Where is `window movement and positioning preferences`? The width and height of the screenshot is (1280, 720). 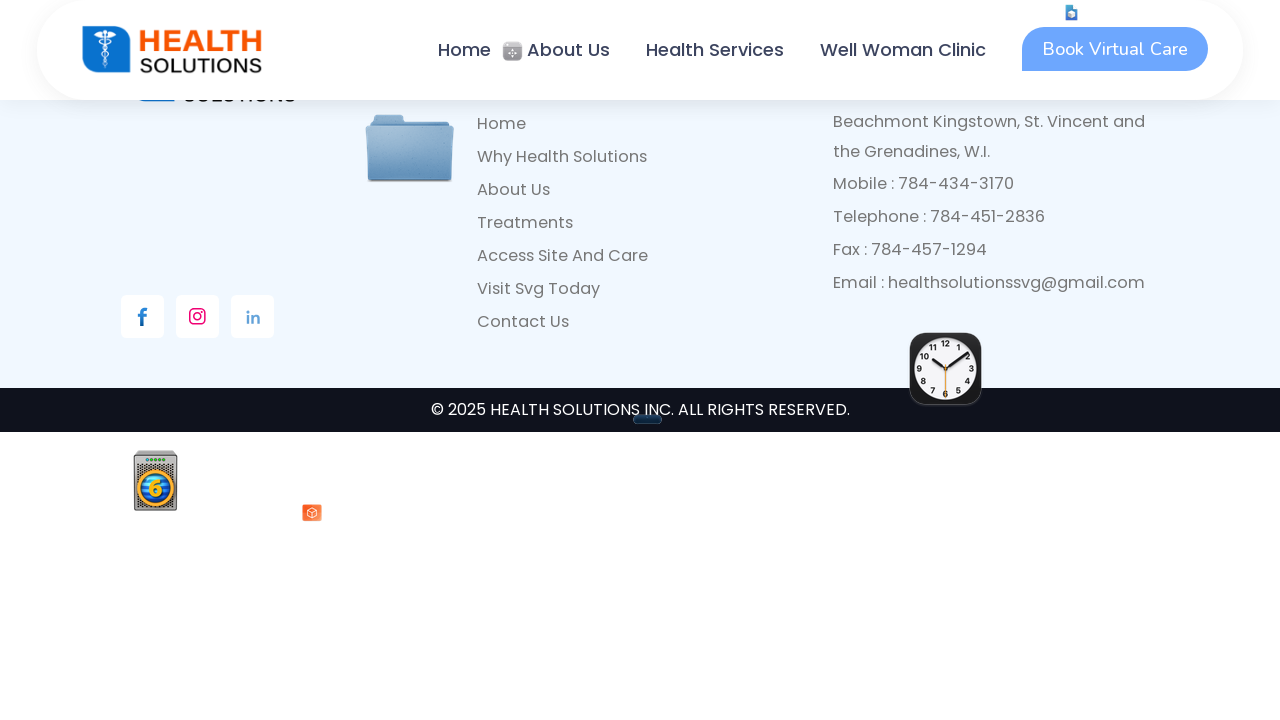
window movement and positioning preferences is located at coordinates (512, 51).